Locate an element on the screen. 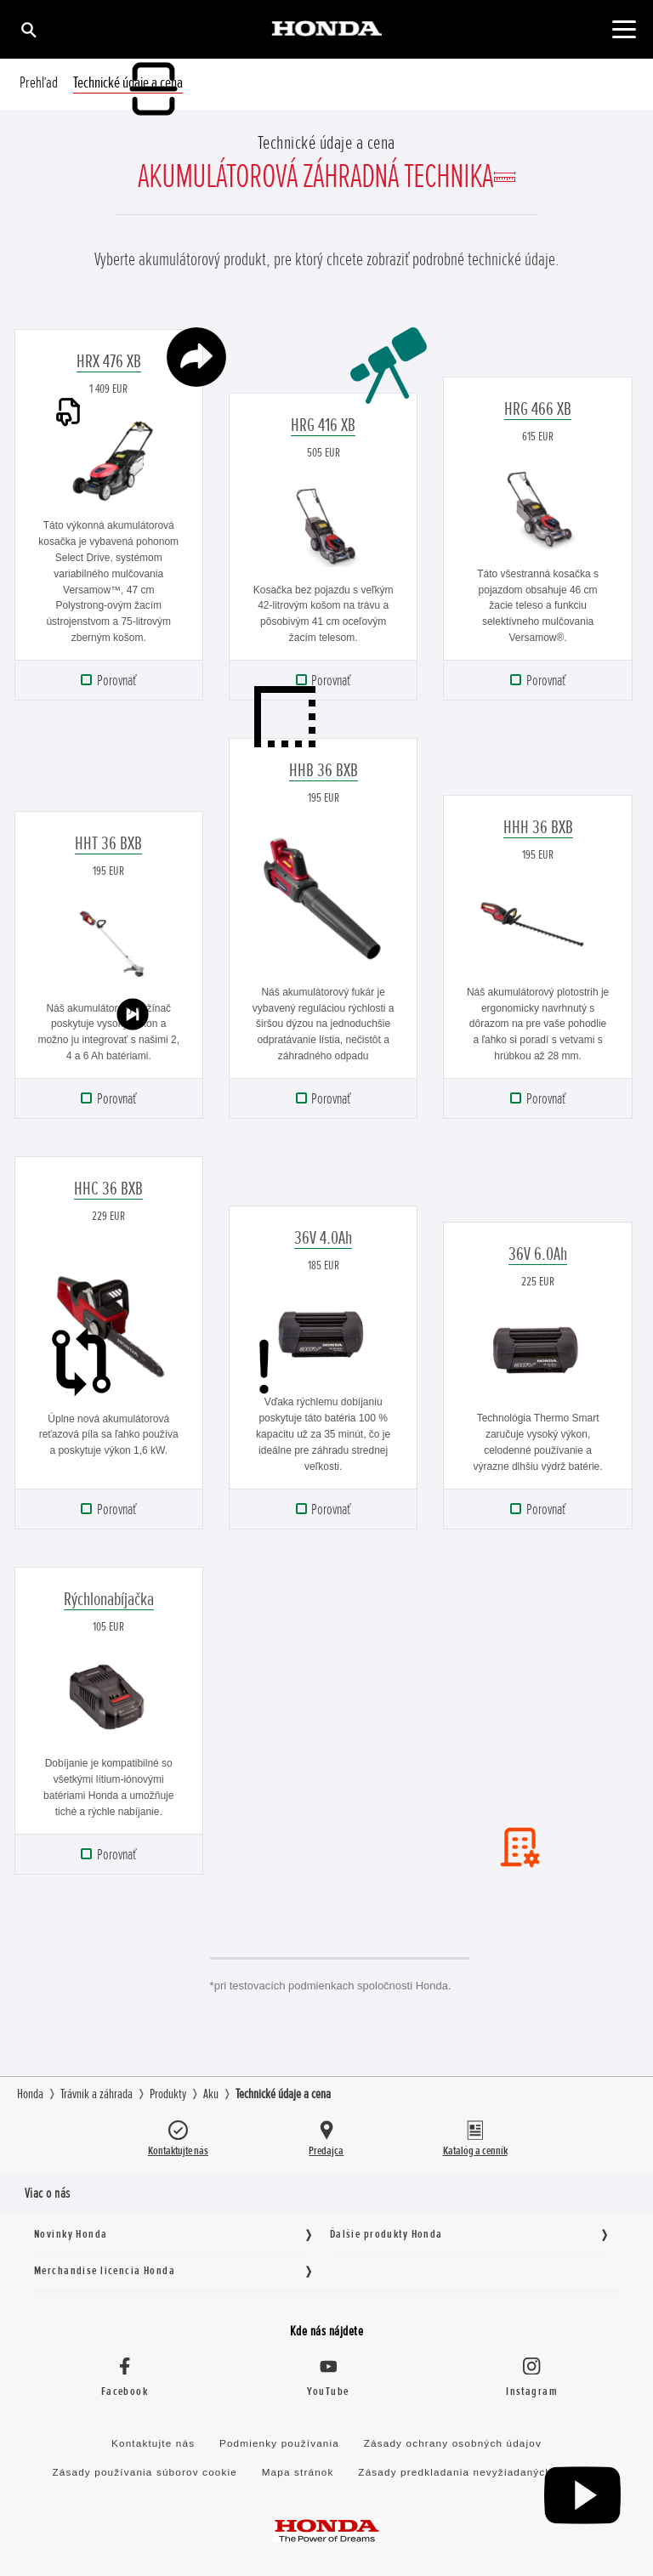 The image size is (653, 2576). dislike or downvote a document is located at coordinates (69, 411).